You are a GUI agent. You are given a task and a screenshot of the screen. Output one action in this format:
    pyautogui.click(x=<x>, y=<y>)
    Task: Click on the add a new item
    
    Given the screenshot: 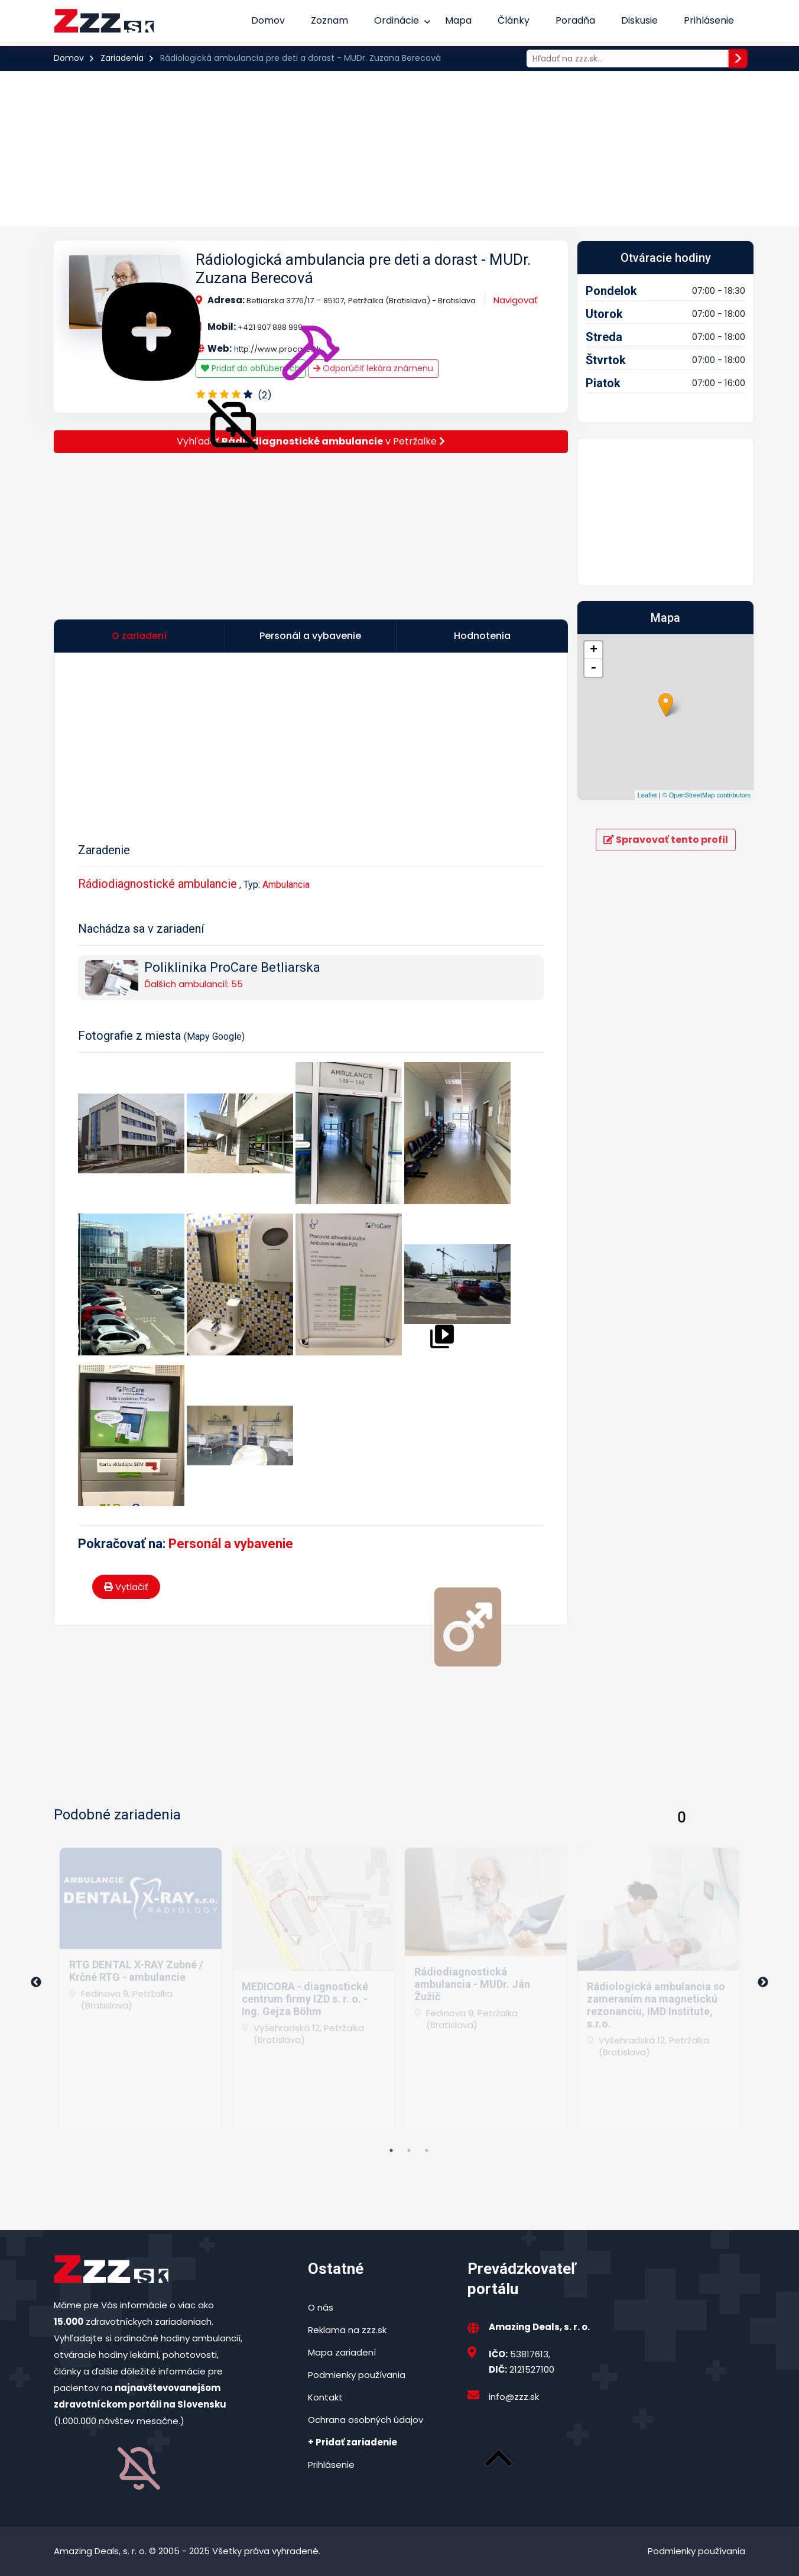 What is the action you would take?
    pyautogui.click(x=151, y=332)
    